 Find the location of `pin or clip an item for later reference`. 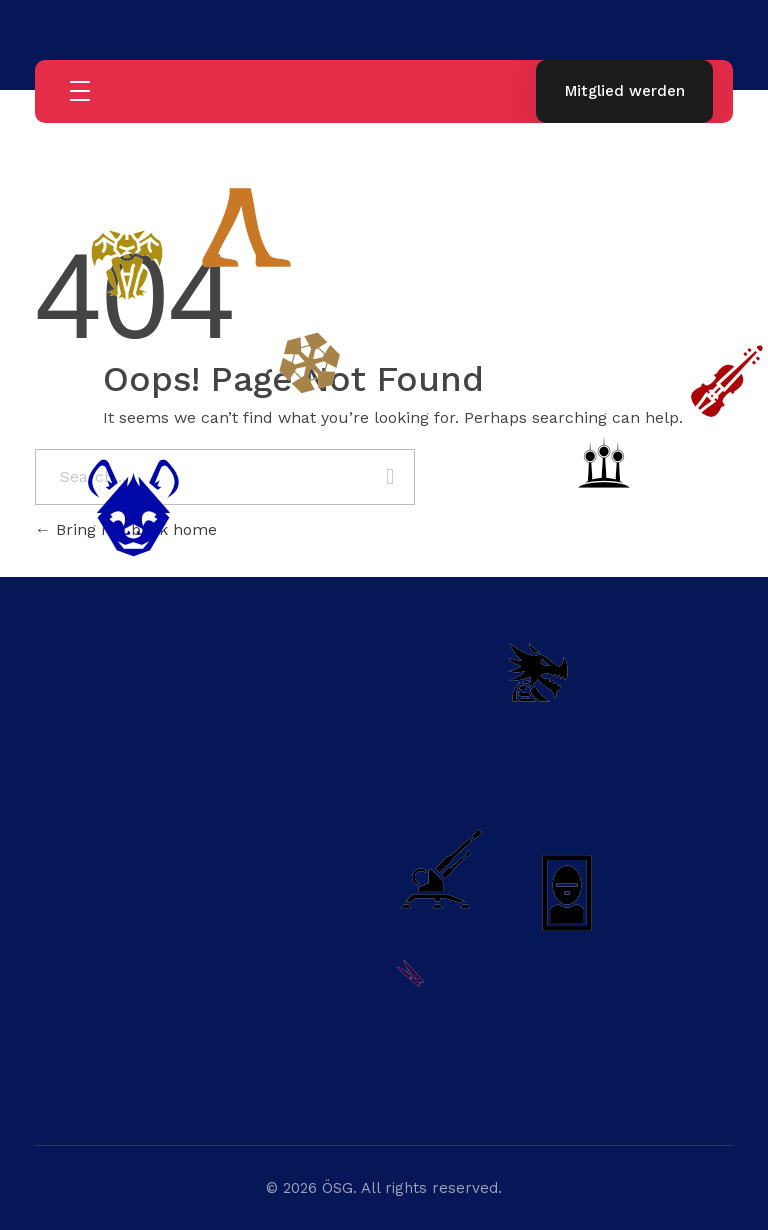

pin or clip an item for later reference is located at coordinates (410, 973).